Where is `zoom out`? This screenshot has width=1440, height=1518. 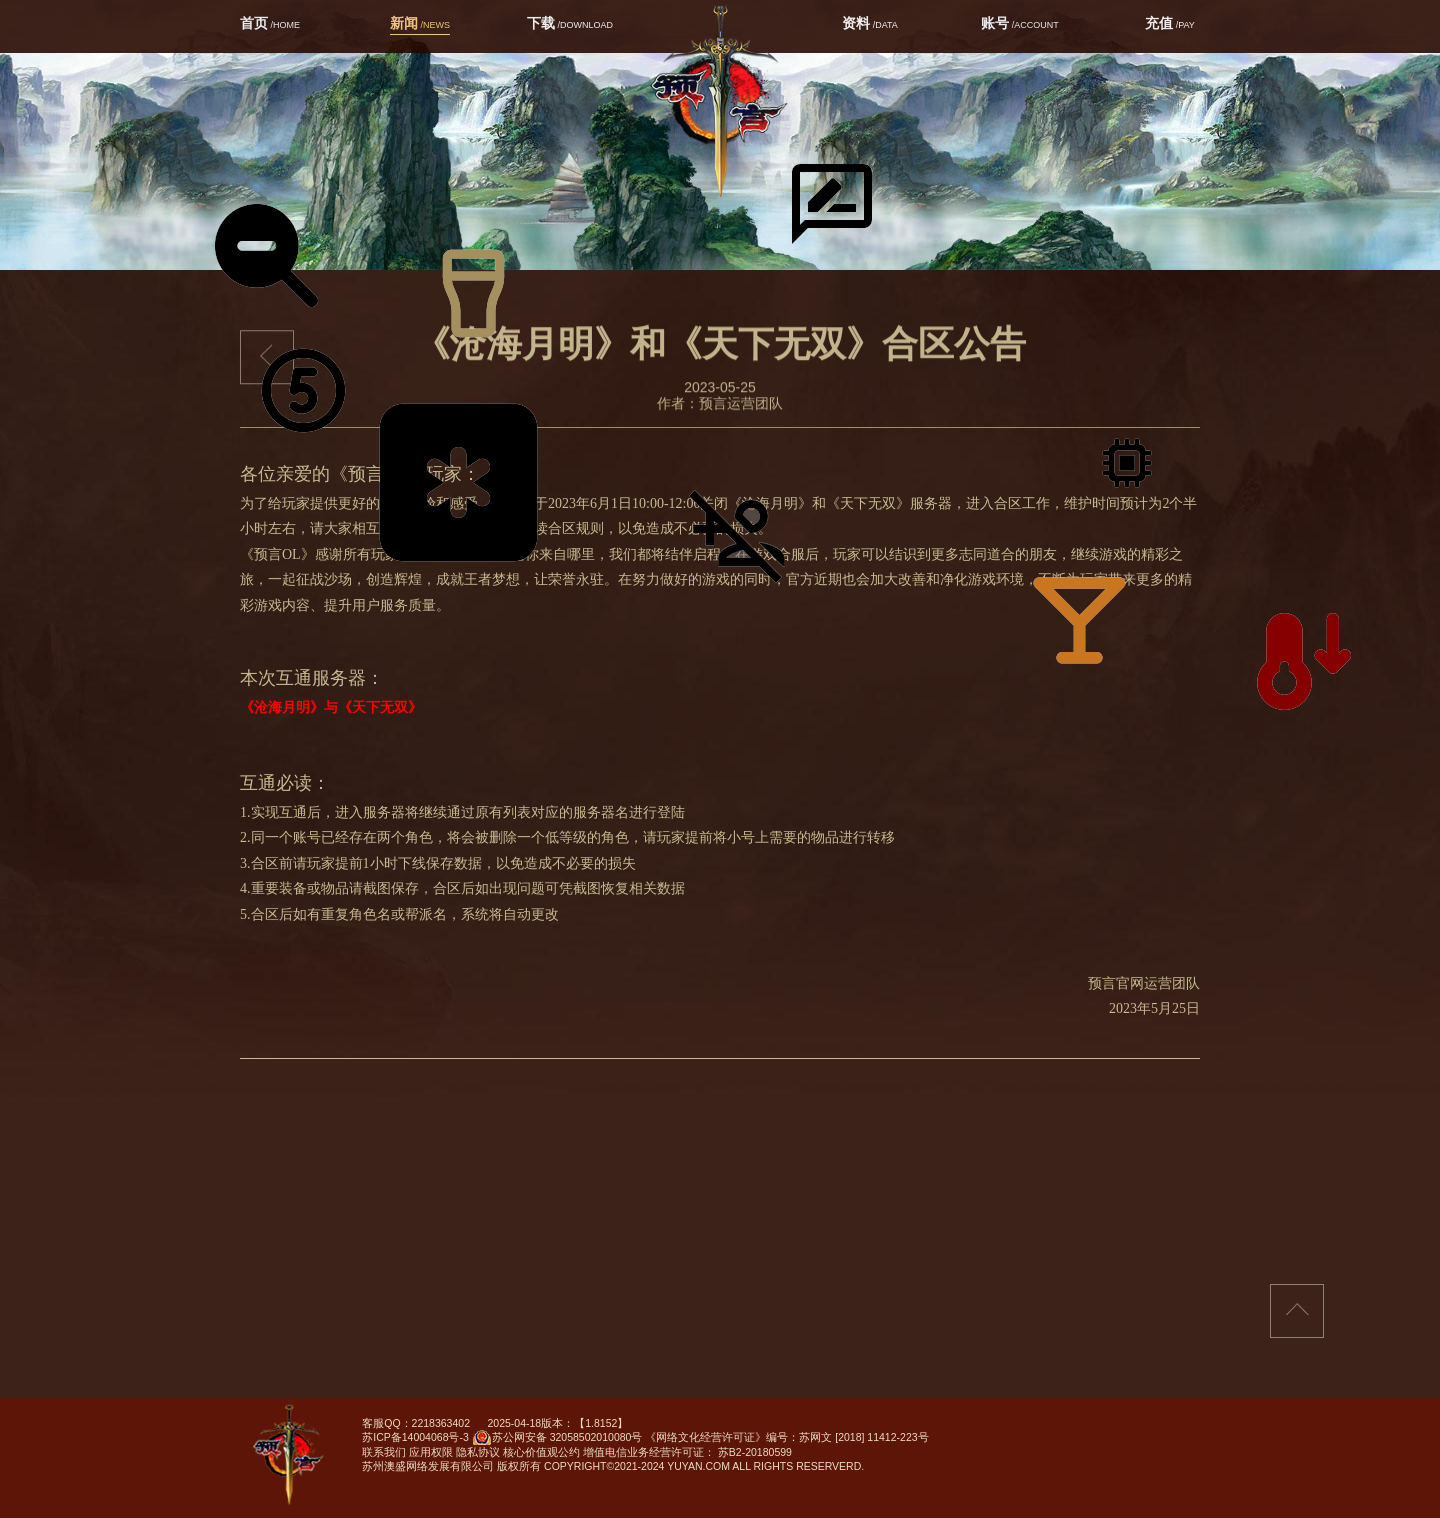
zoom out is located at coordinates (266, 255).